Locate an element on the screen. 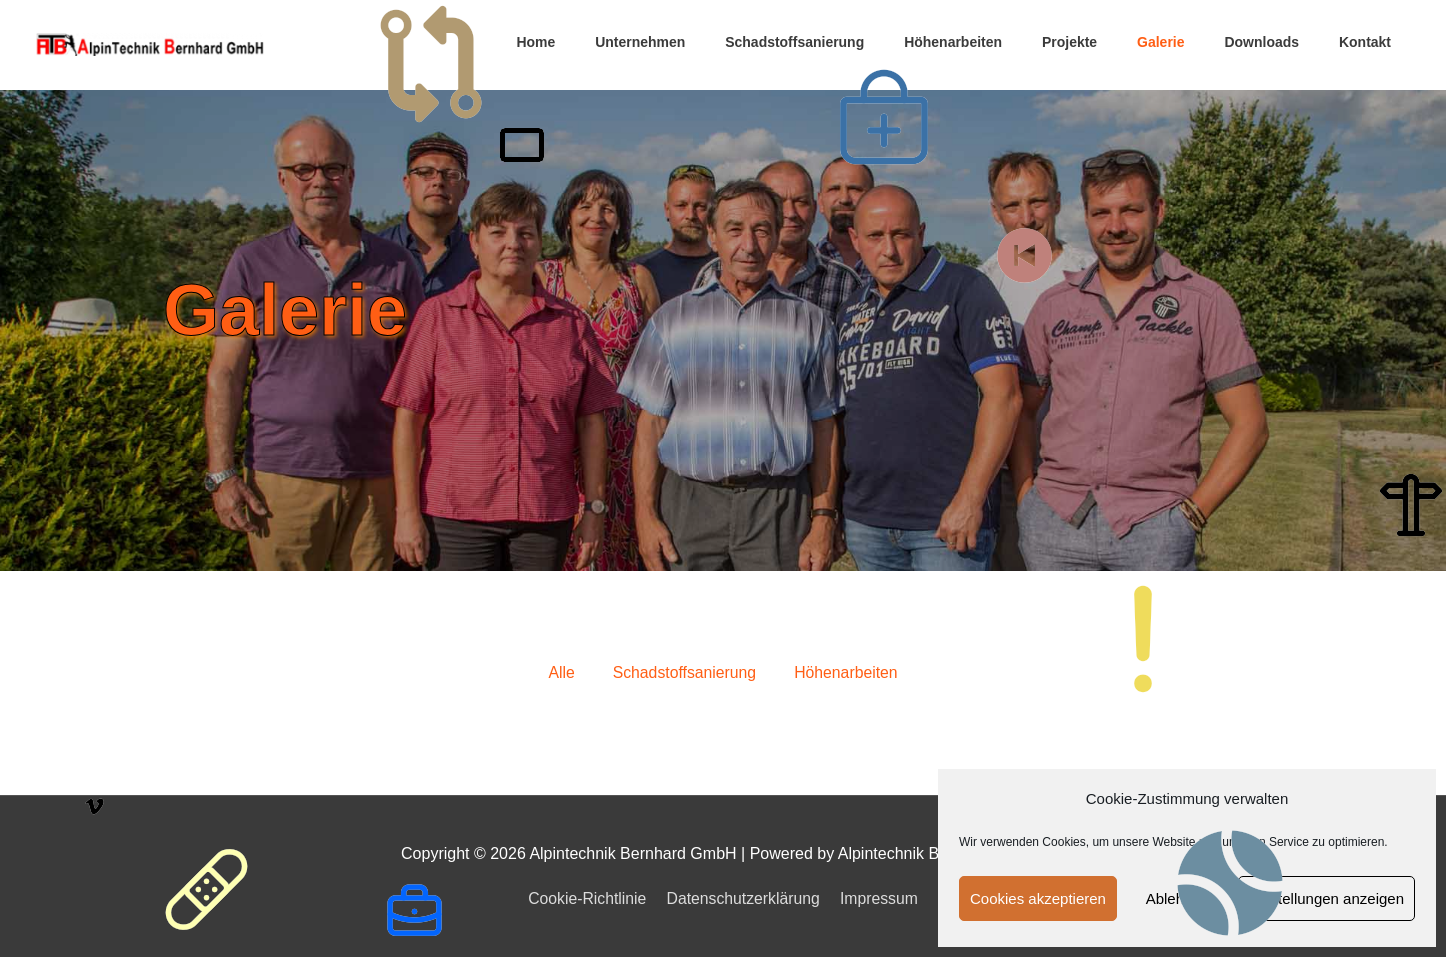 This screenshot has width=1446, height=957. open Vimeo app is located at coordinates (94, 806).